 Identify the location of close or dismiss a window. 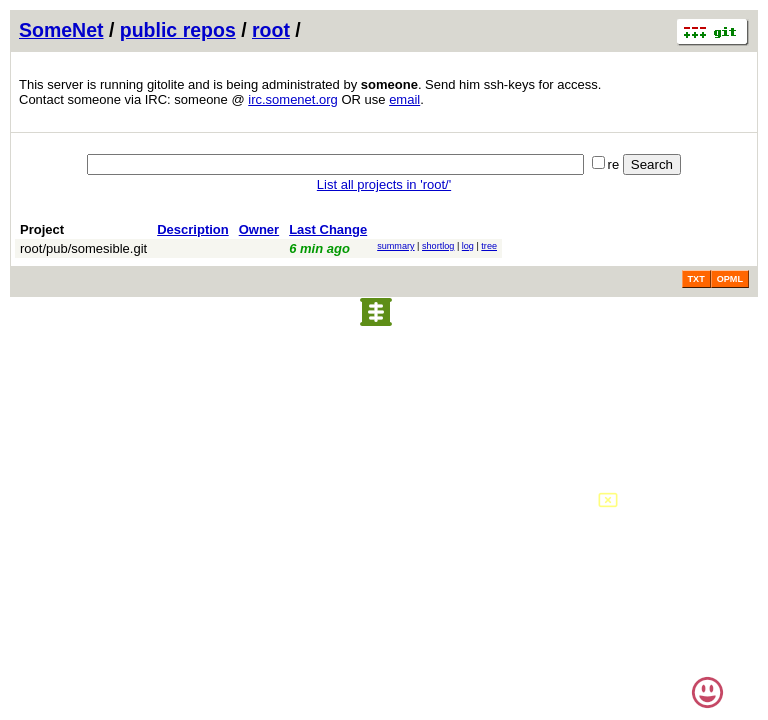
(608, 500).